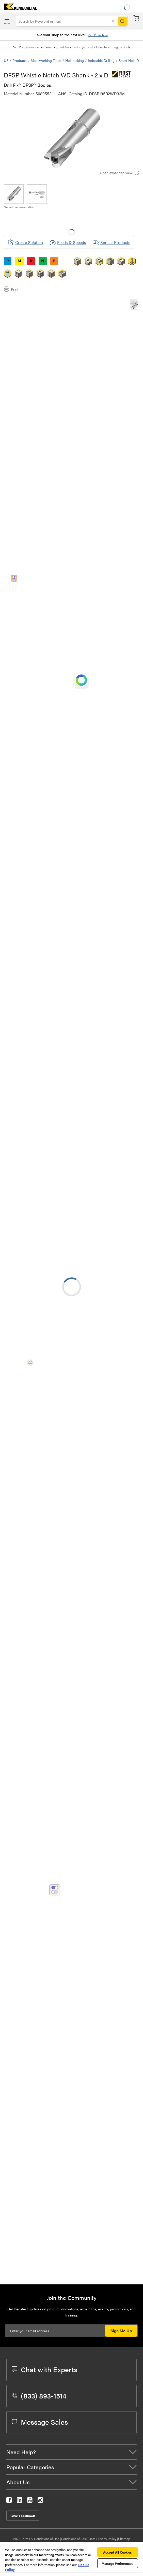  What do you see at coordinates (55, 1890) in the screenshot?
I see `open system tweaks or customization settings` at bounding box center [55, 1890].